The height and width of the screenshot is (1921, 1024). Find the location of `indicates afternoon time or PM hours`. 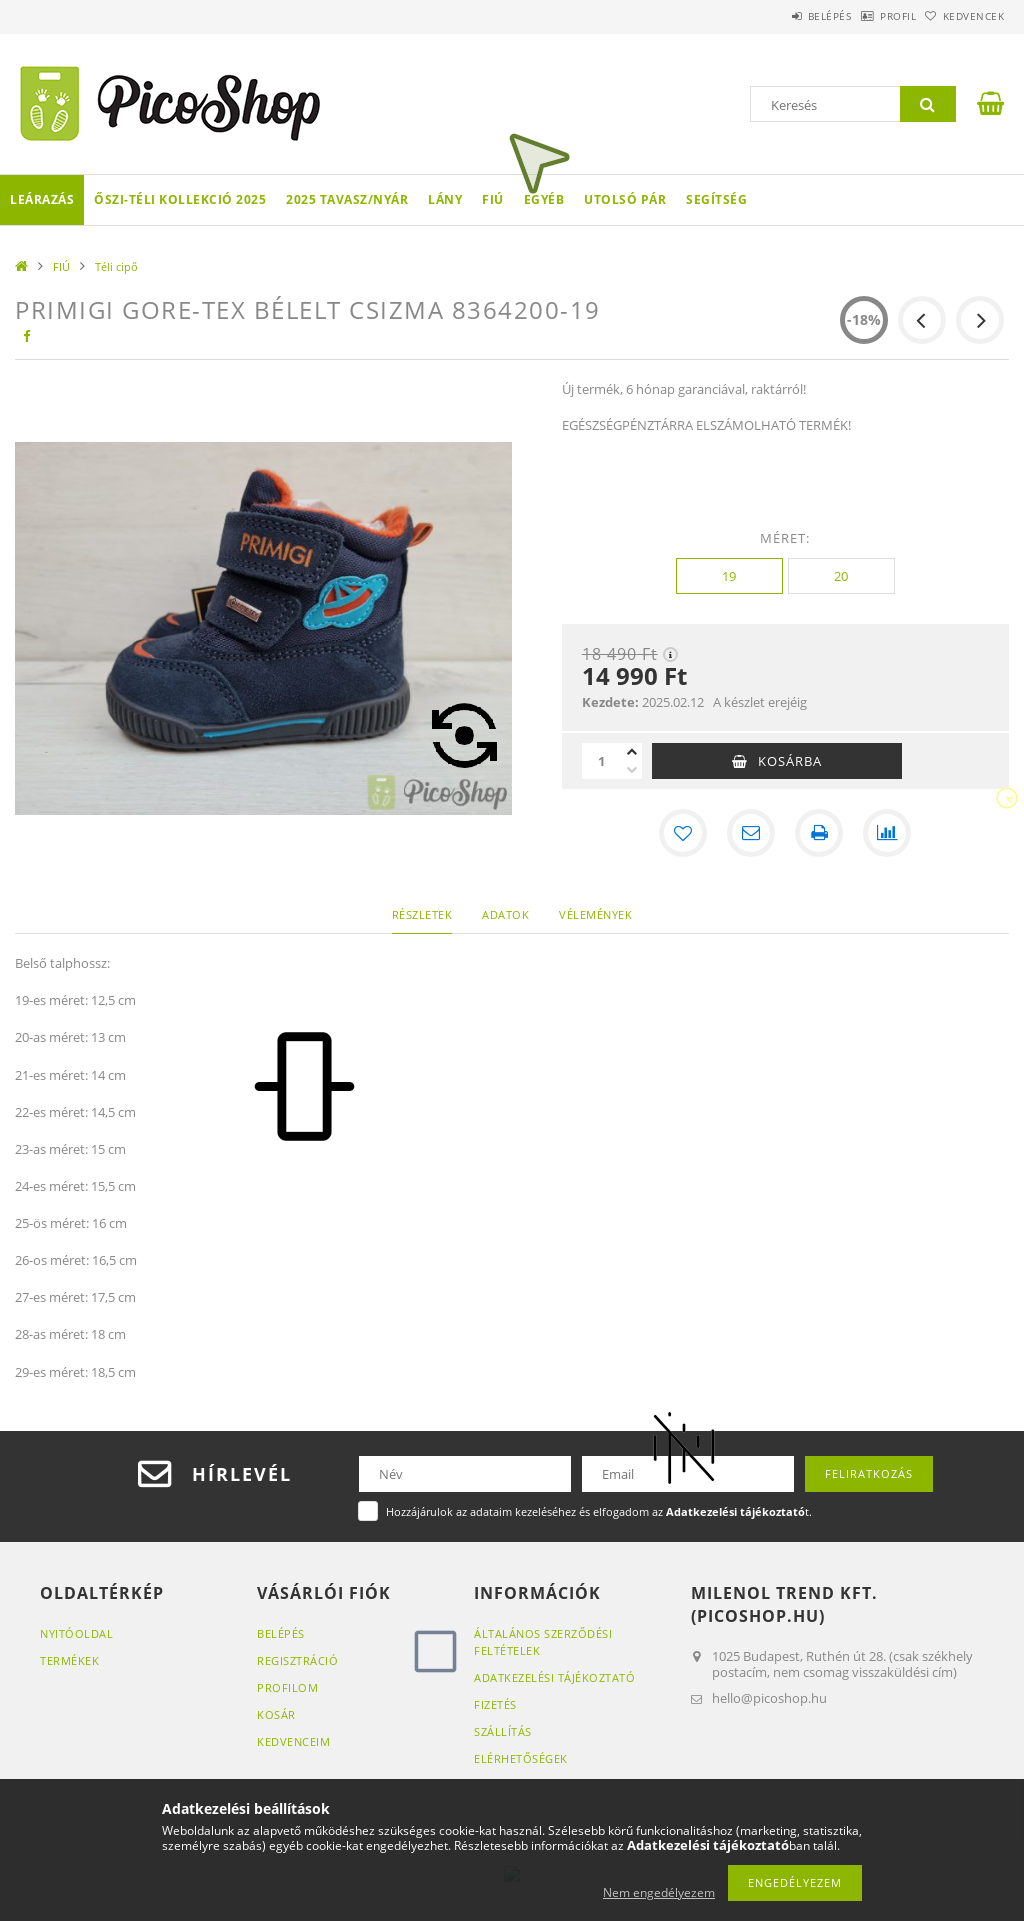

indicates afternoon time or PM hours is located at coordinates (1007, 798).